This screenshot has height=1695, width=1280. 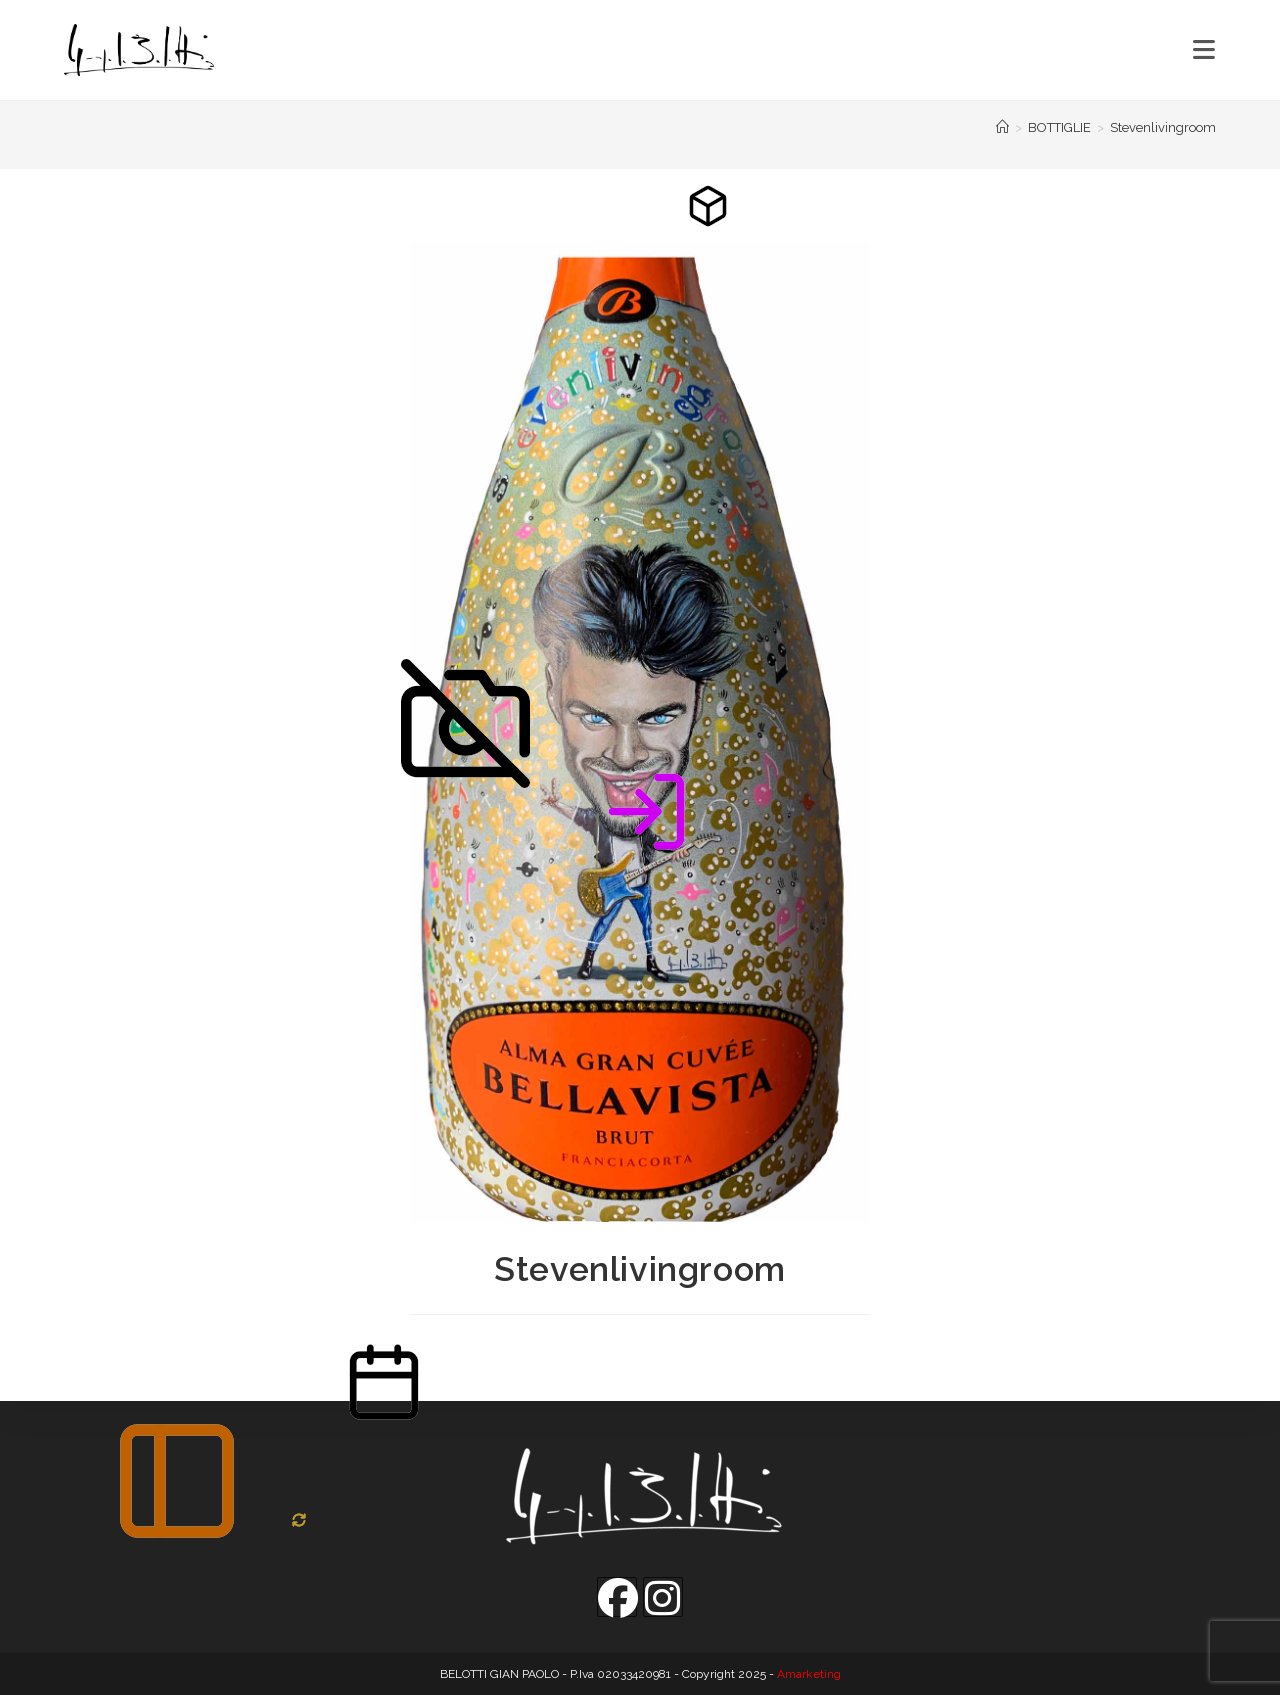 What do you see at coordinates (299, 1520) in the screenshot?
I see `refresh the current page or content` at bounding box center [299, 1520].